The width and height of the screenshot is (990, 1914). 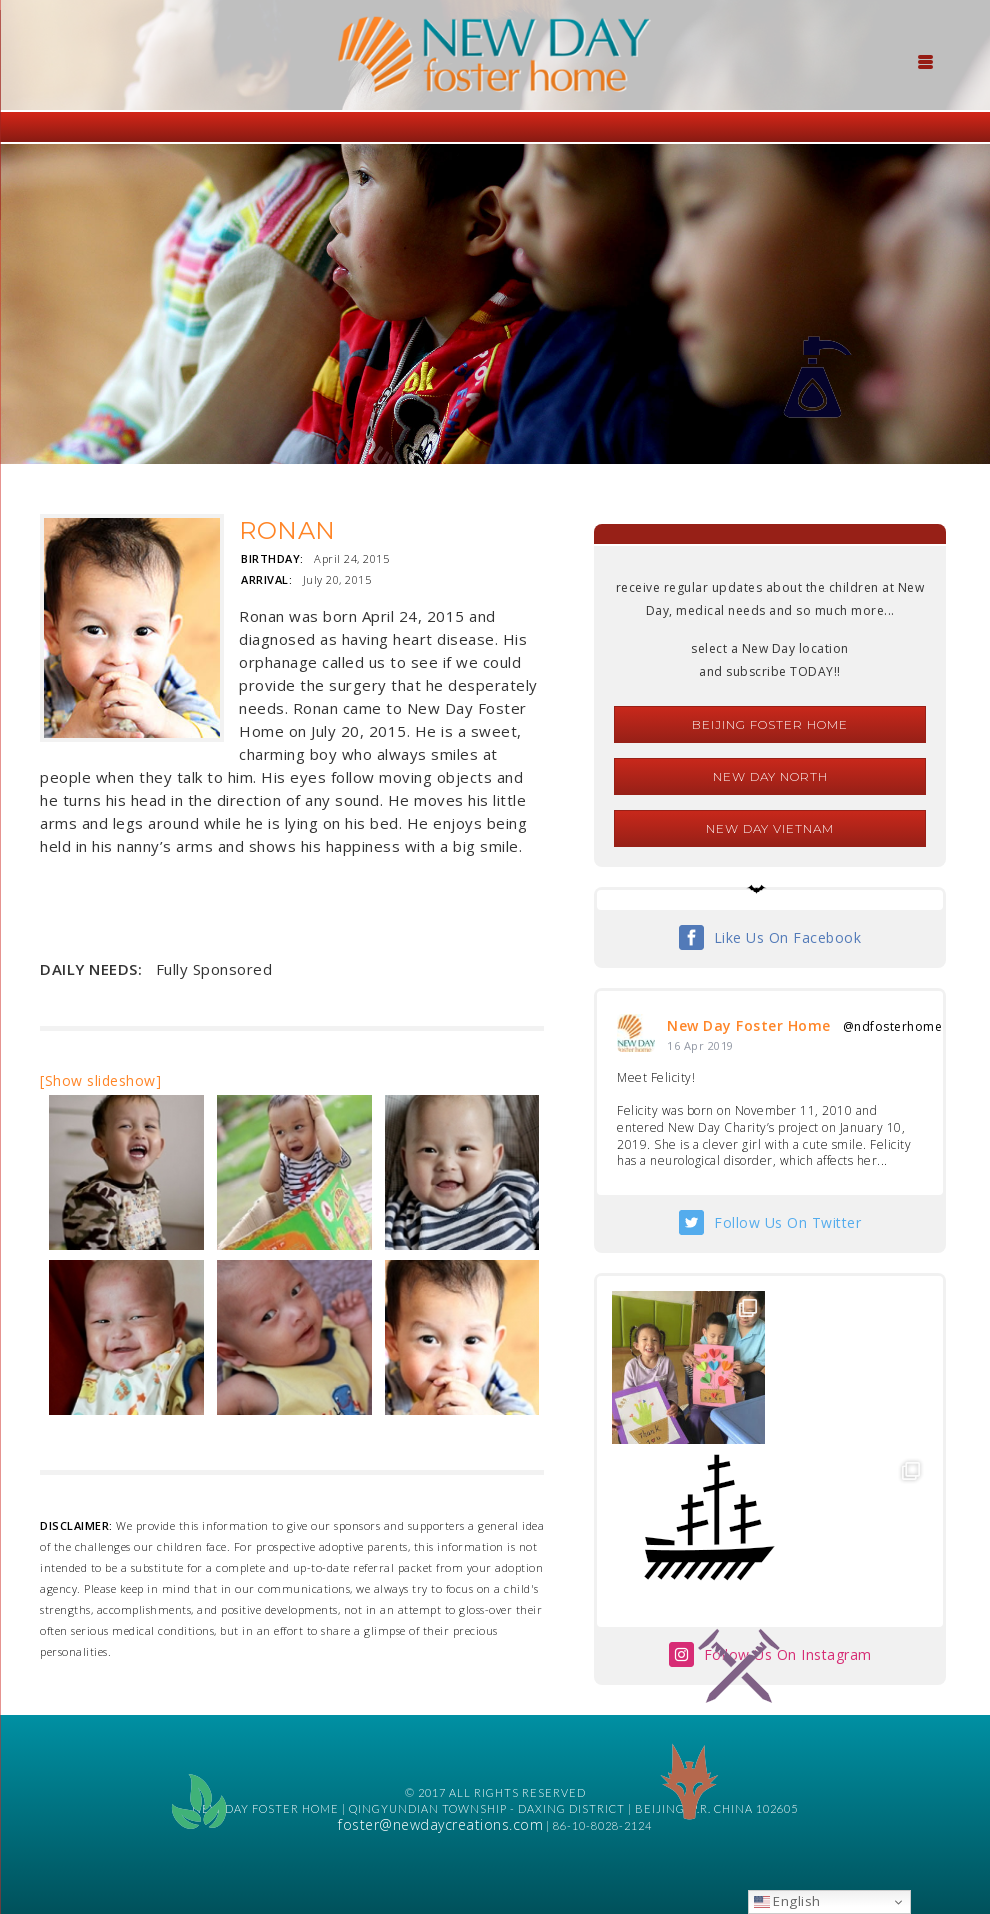 I want to click on indicates soap or hand washing station, so click(x=812, y=374).